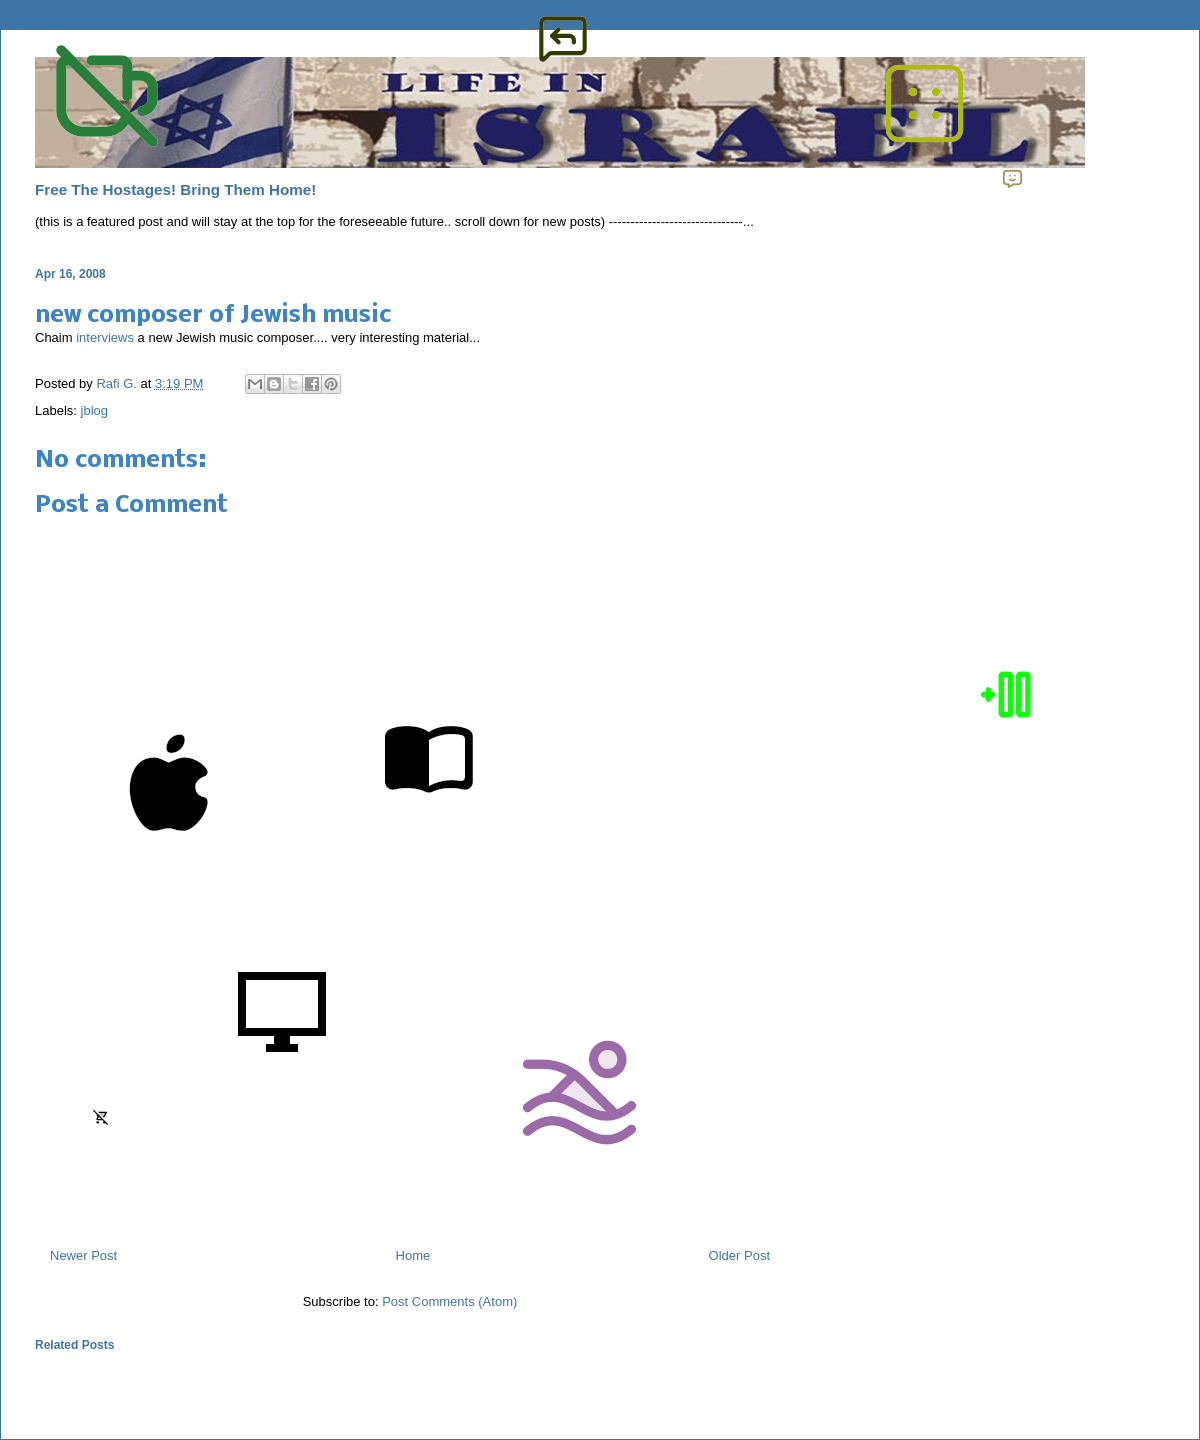 The image size is (1200, 1440). Describe the element at coordinates (429, 756) in the screenshot. I see `import contacts from address book` at that location.